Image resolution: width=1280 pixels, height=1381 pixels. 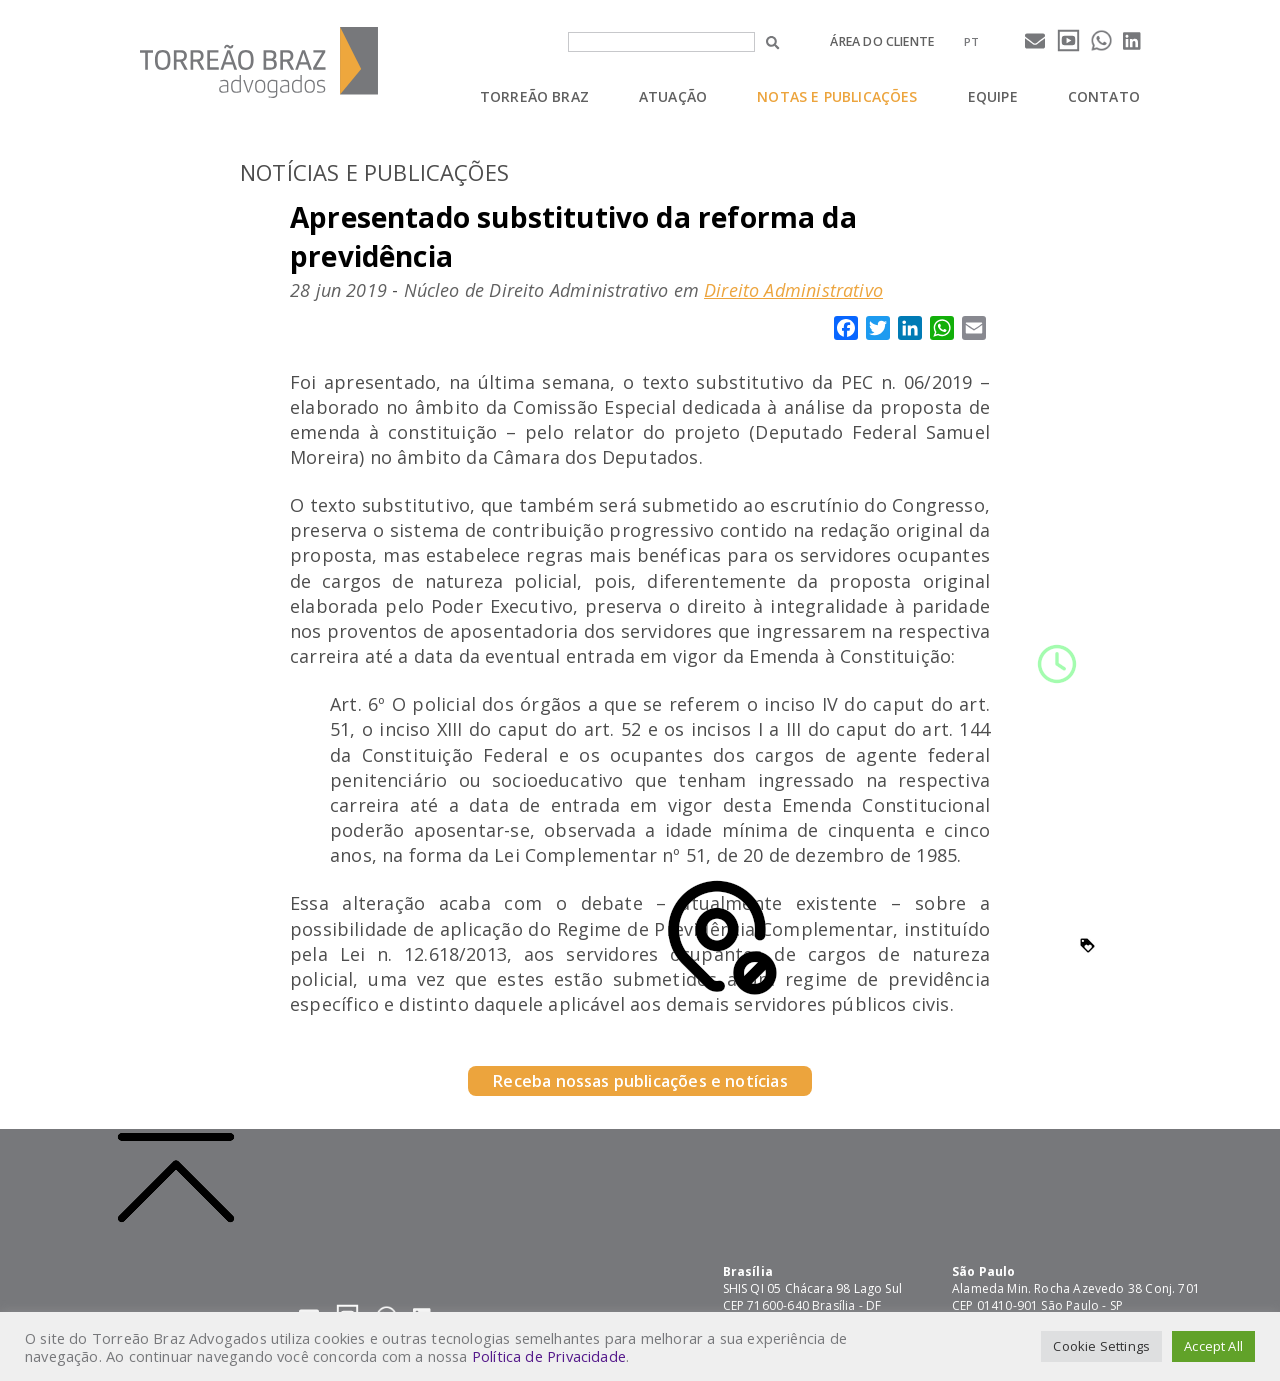 What do you see at coordinates (717, 935) in the screenshot?
I see `cancel or remove a location pin` at bounding box center [717, 935].